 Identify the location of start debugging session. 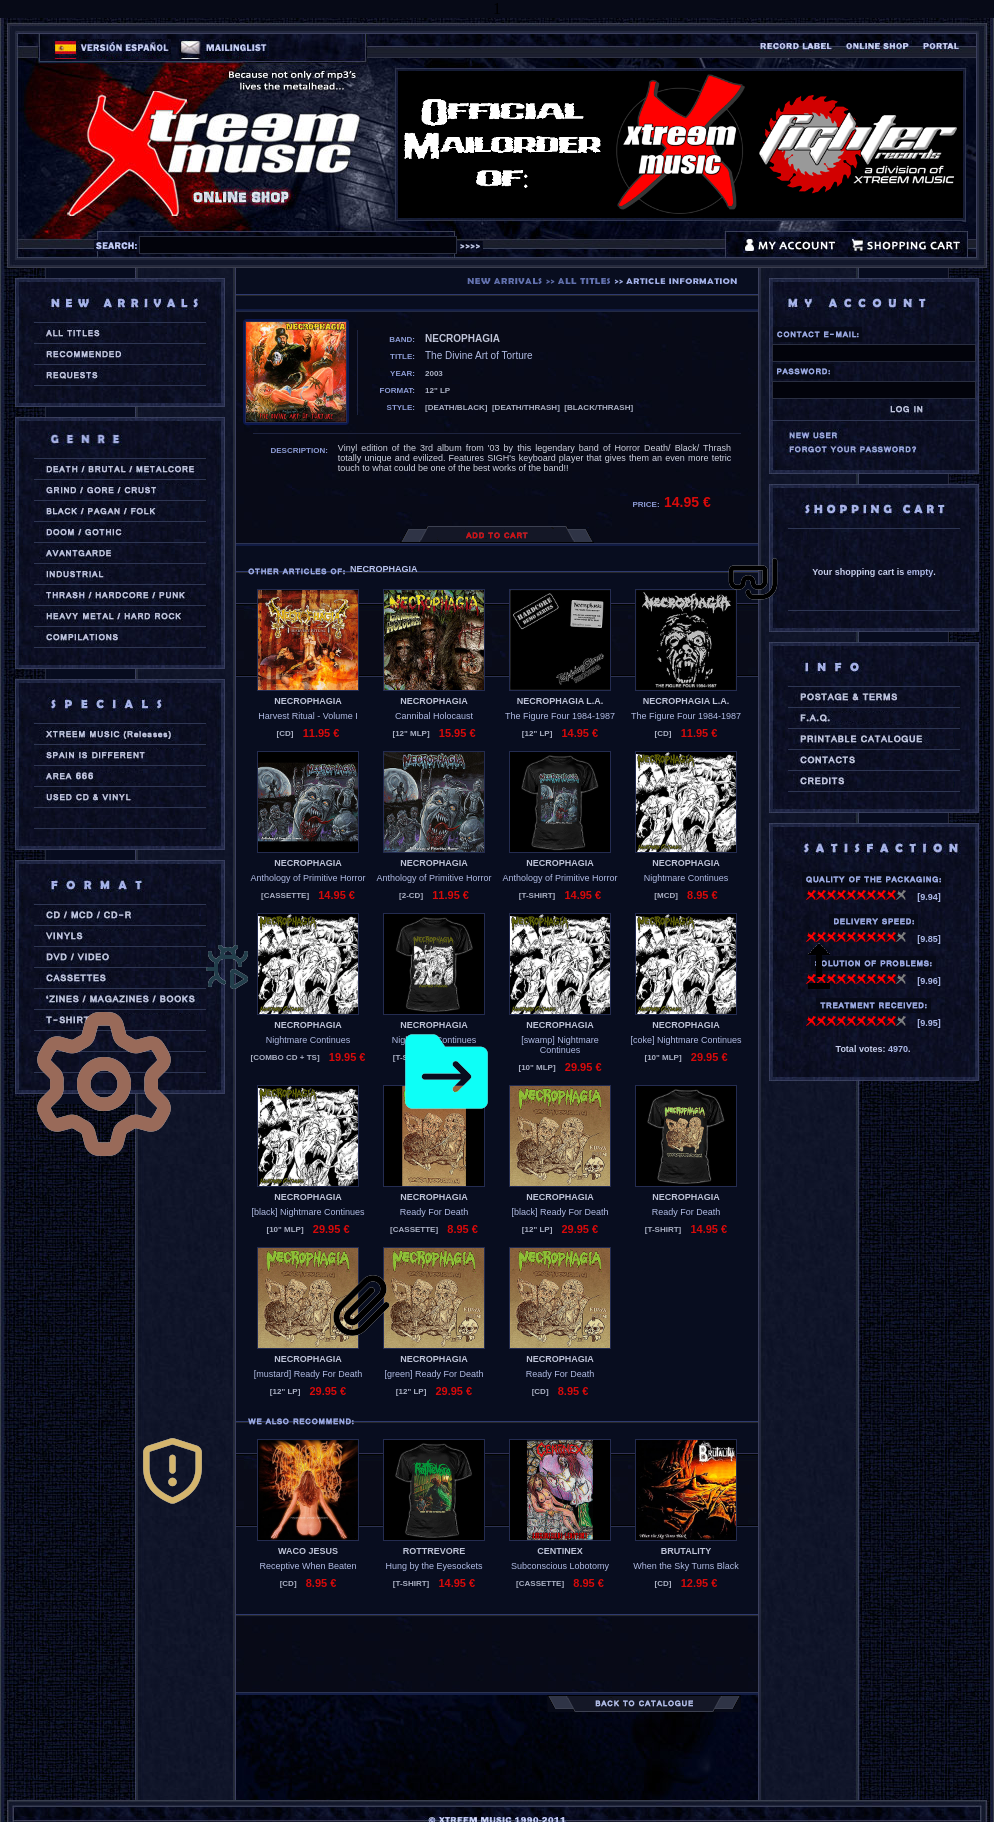
(228, 967).